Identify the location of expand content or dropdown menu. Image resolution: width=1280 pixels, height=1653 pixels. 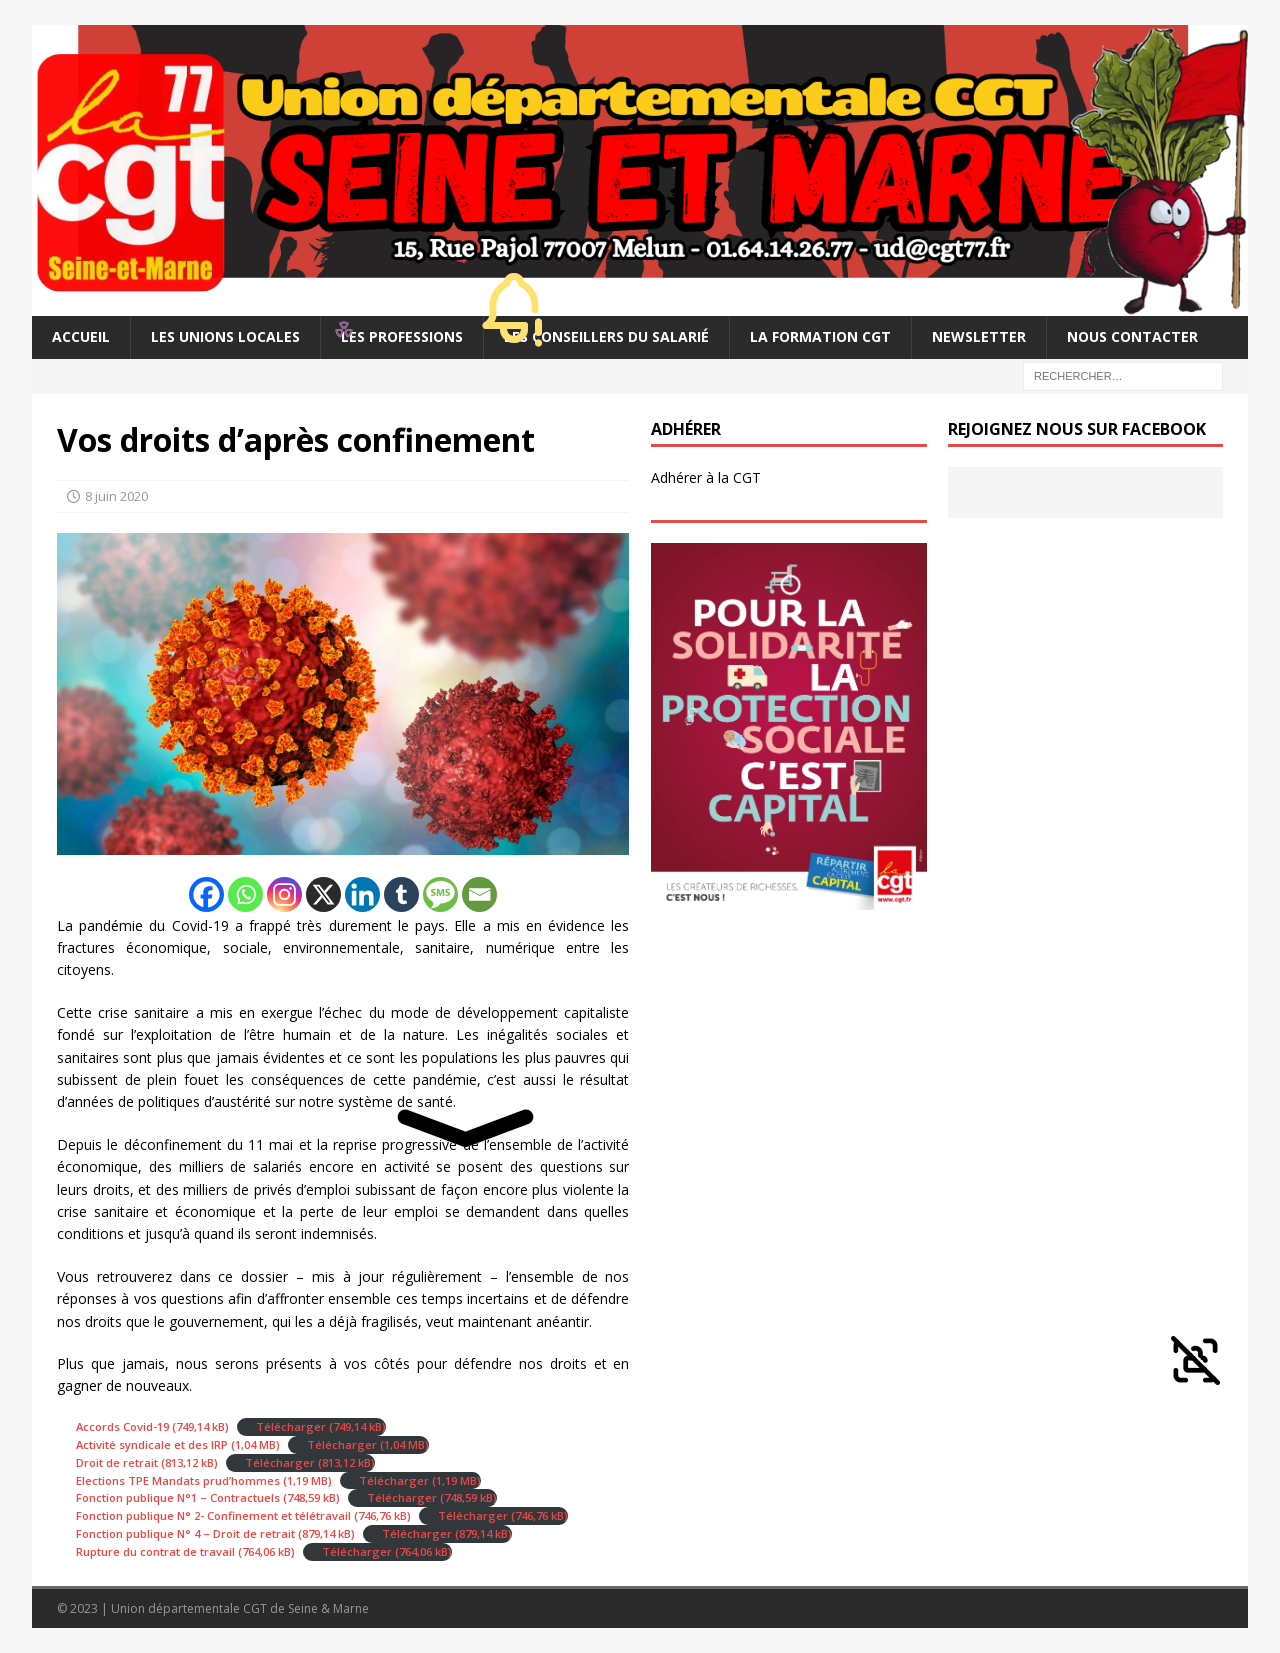
(465, 1124).